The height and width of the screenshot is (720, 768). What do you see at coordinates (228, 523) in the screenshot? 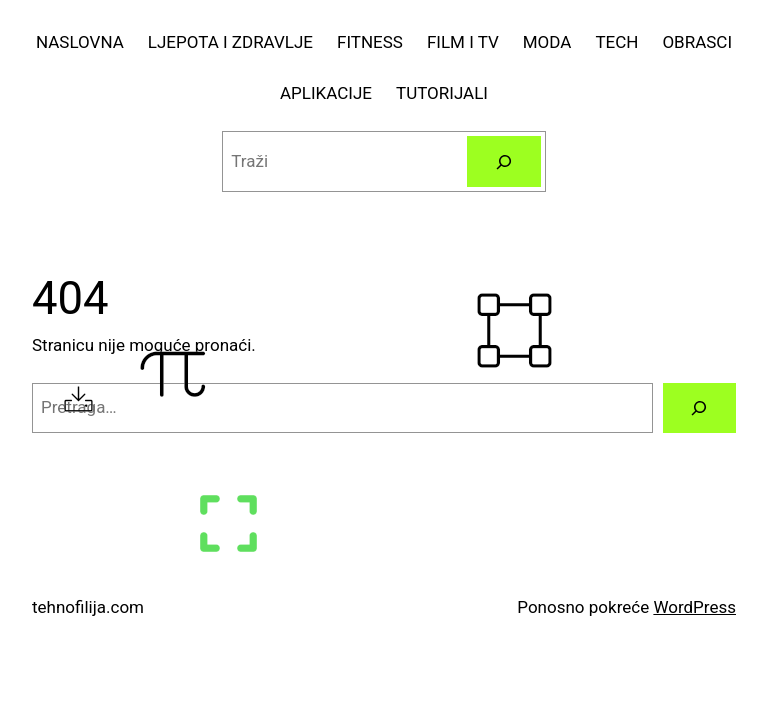
I see `expand to fullscreen mode` at bounding box center [228, 523].